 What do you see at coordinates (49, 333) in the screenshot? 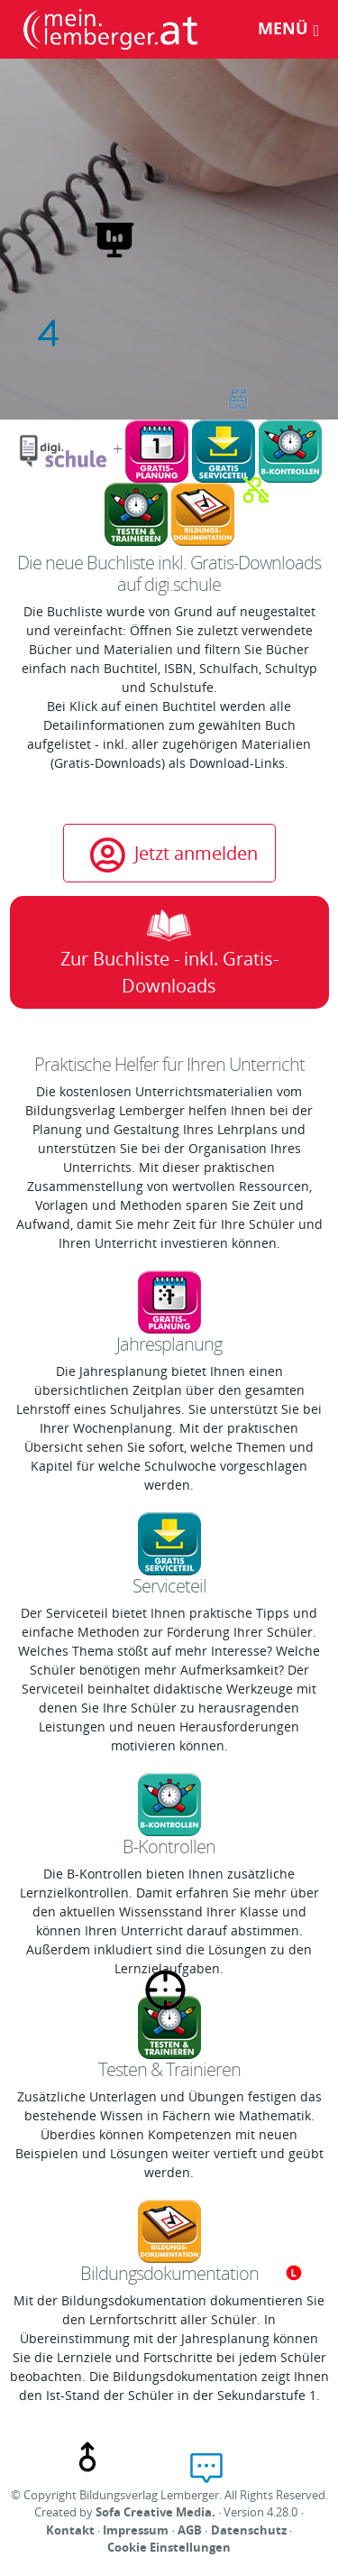
I see `indicates step four in a multi-step process` at bounding box center [49, 333].